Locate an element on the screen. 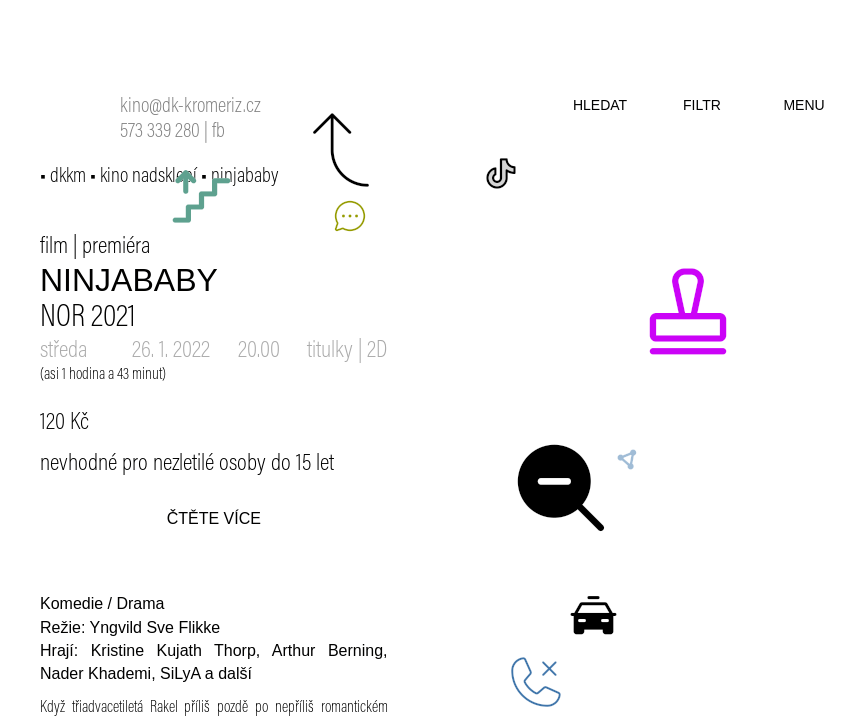 The width and height of the screenshot is (855, 720). end or decline a phone call is located at coordinates (537, 681).